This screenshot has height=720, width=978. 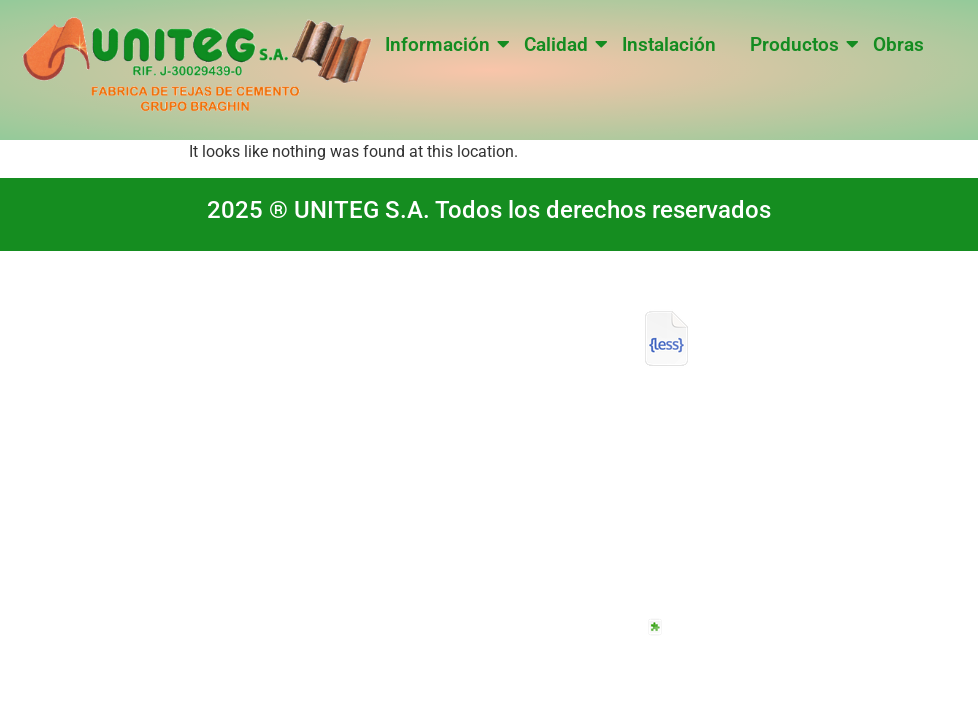 What do you see at coordinates (666, 338) in the screenshot?
I see `a LESS stylesheet file` at bounding box center [666, 338].